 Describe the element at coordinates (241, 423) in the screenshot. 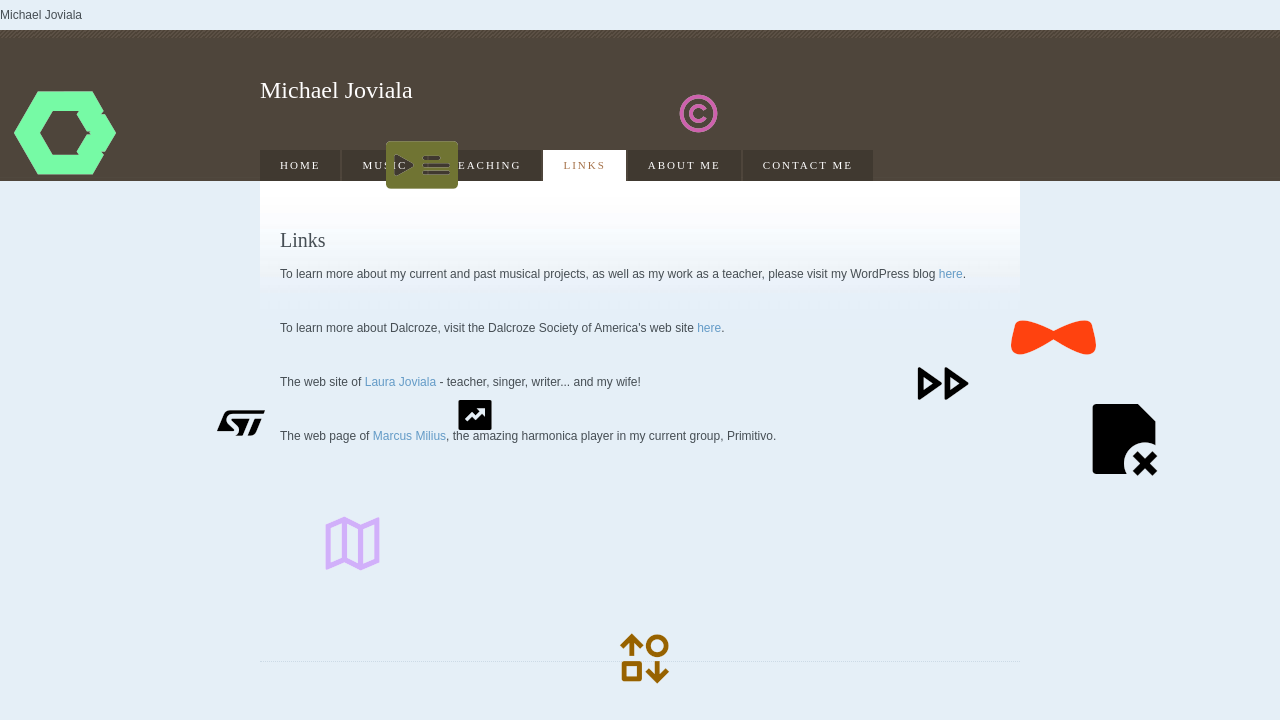

I see `STMicroelectronics company logo` at that location.